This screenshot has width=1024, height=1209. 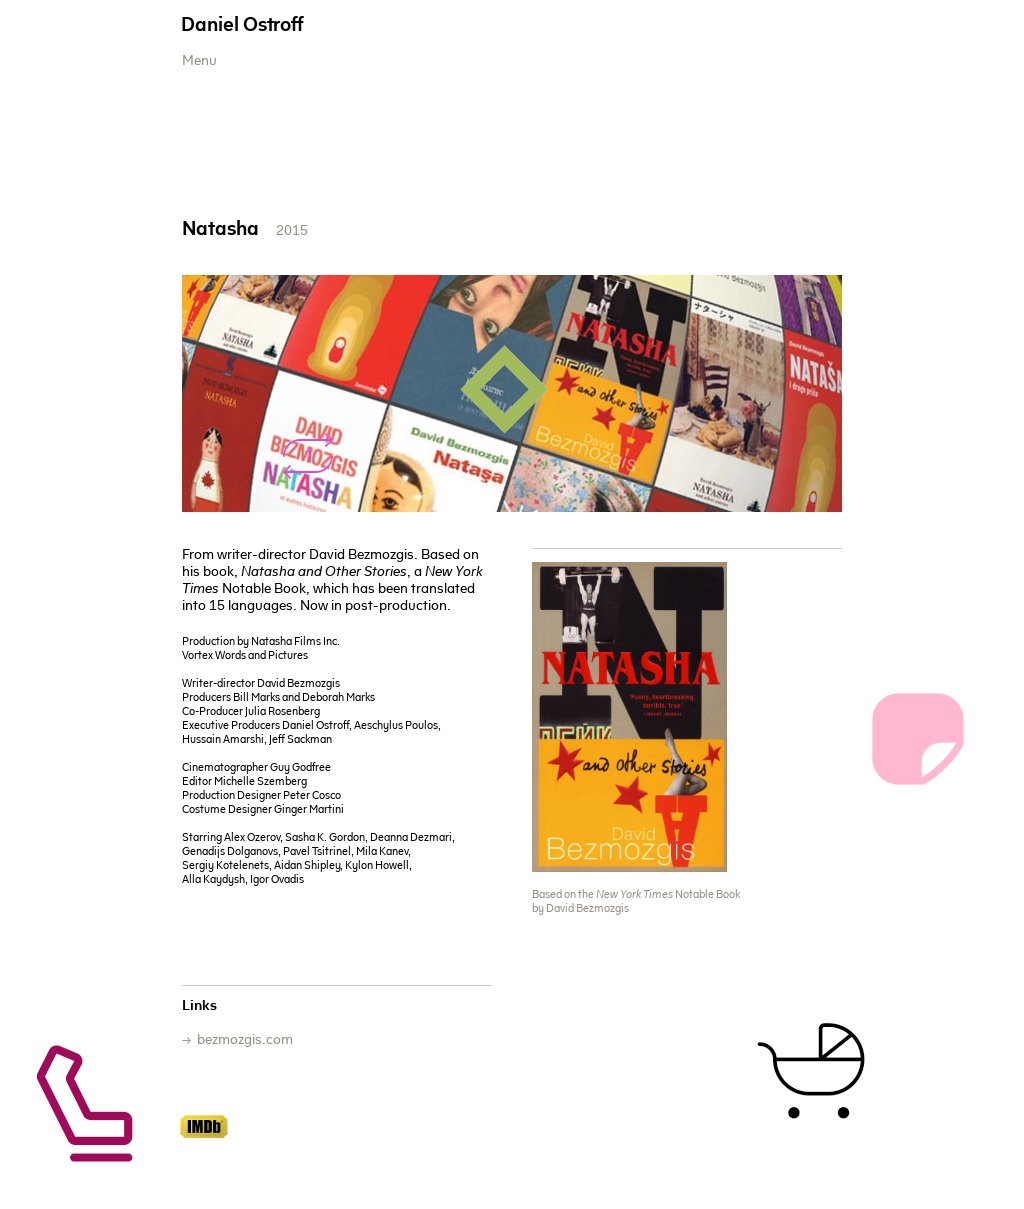 I want to click on add a sticker to your message, so click(x=918, y=739).